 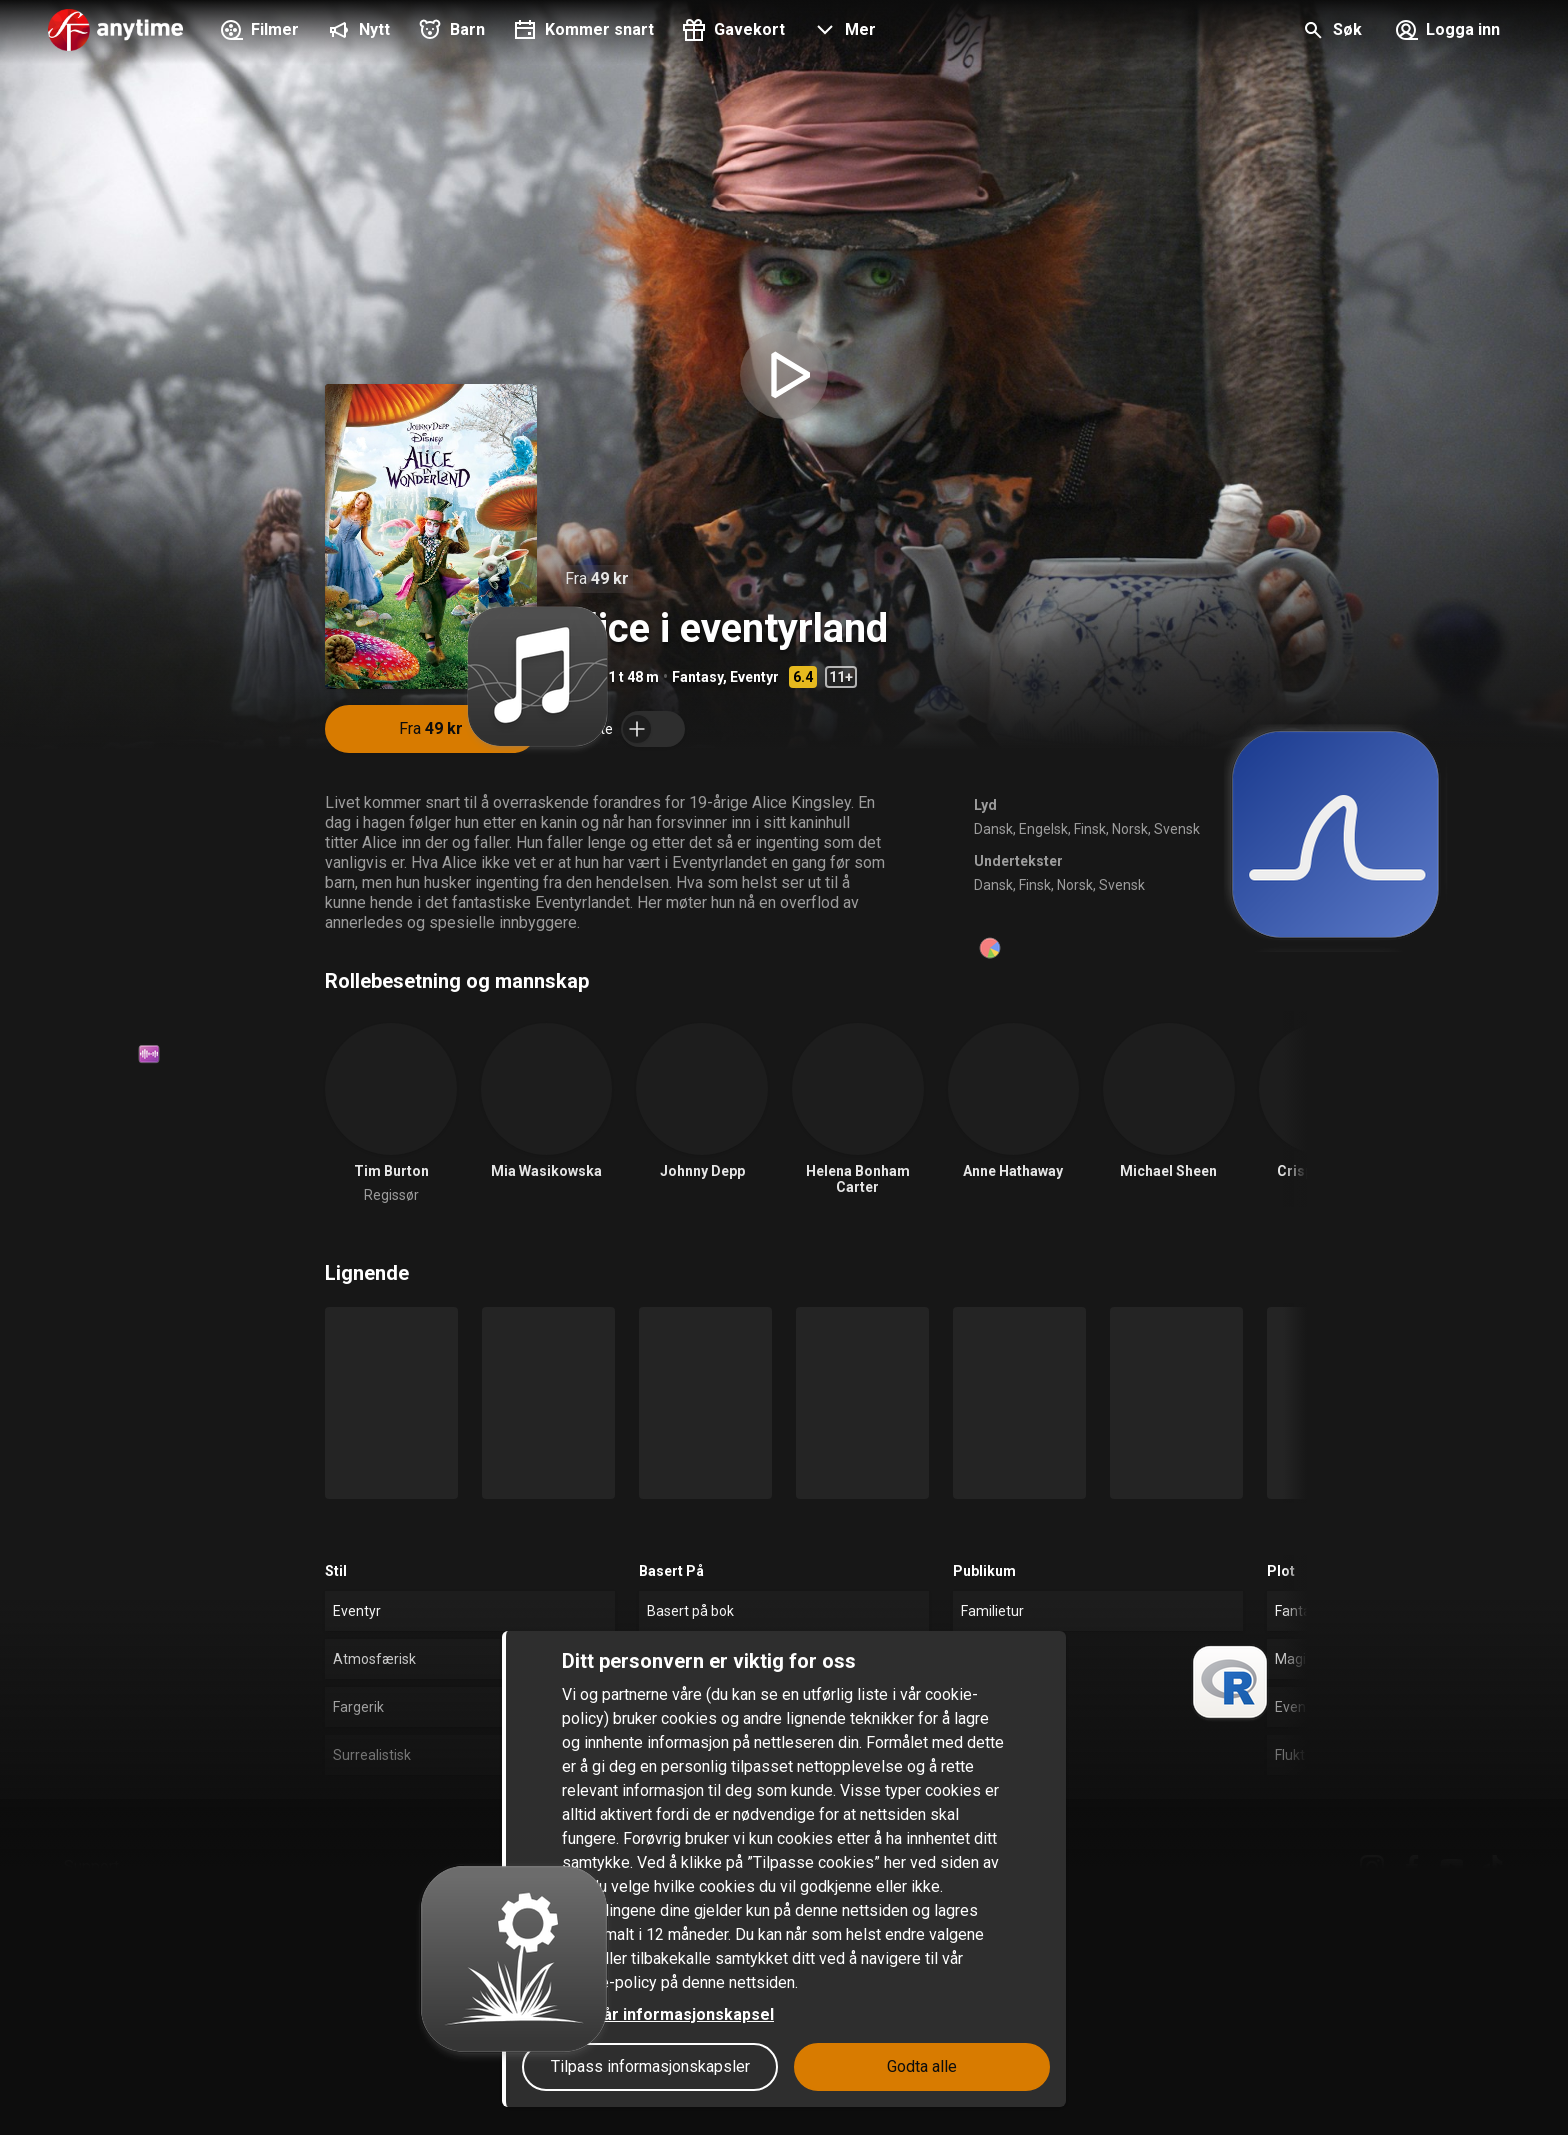 I want to click on open R statistical computing application, so click(x=1229, y=1682).